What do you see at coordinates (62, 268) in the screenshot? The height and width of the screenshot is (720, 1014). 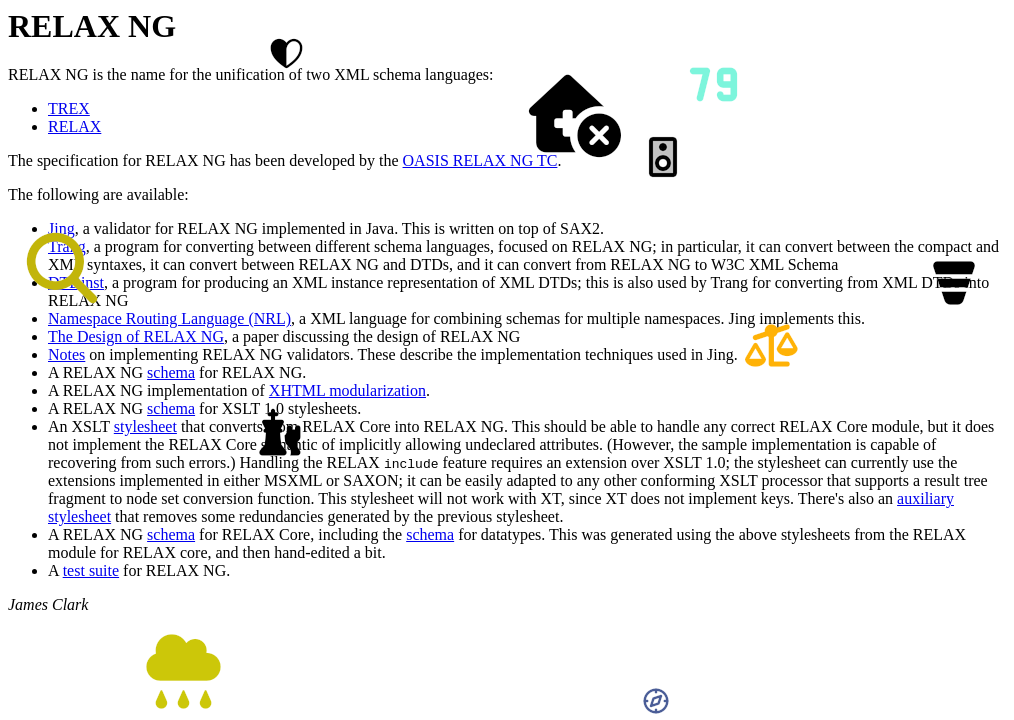 I see `search for content or items` at bounding box center [62, 268].